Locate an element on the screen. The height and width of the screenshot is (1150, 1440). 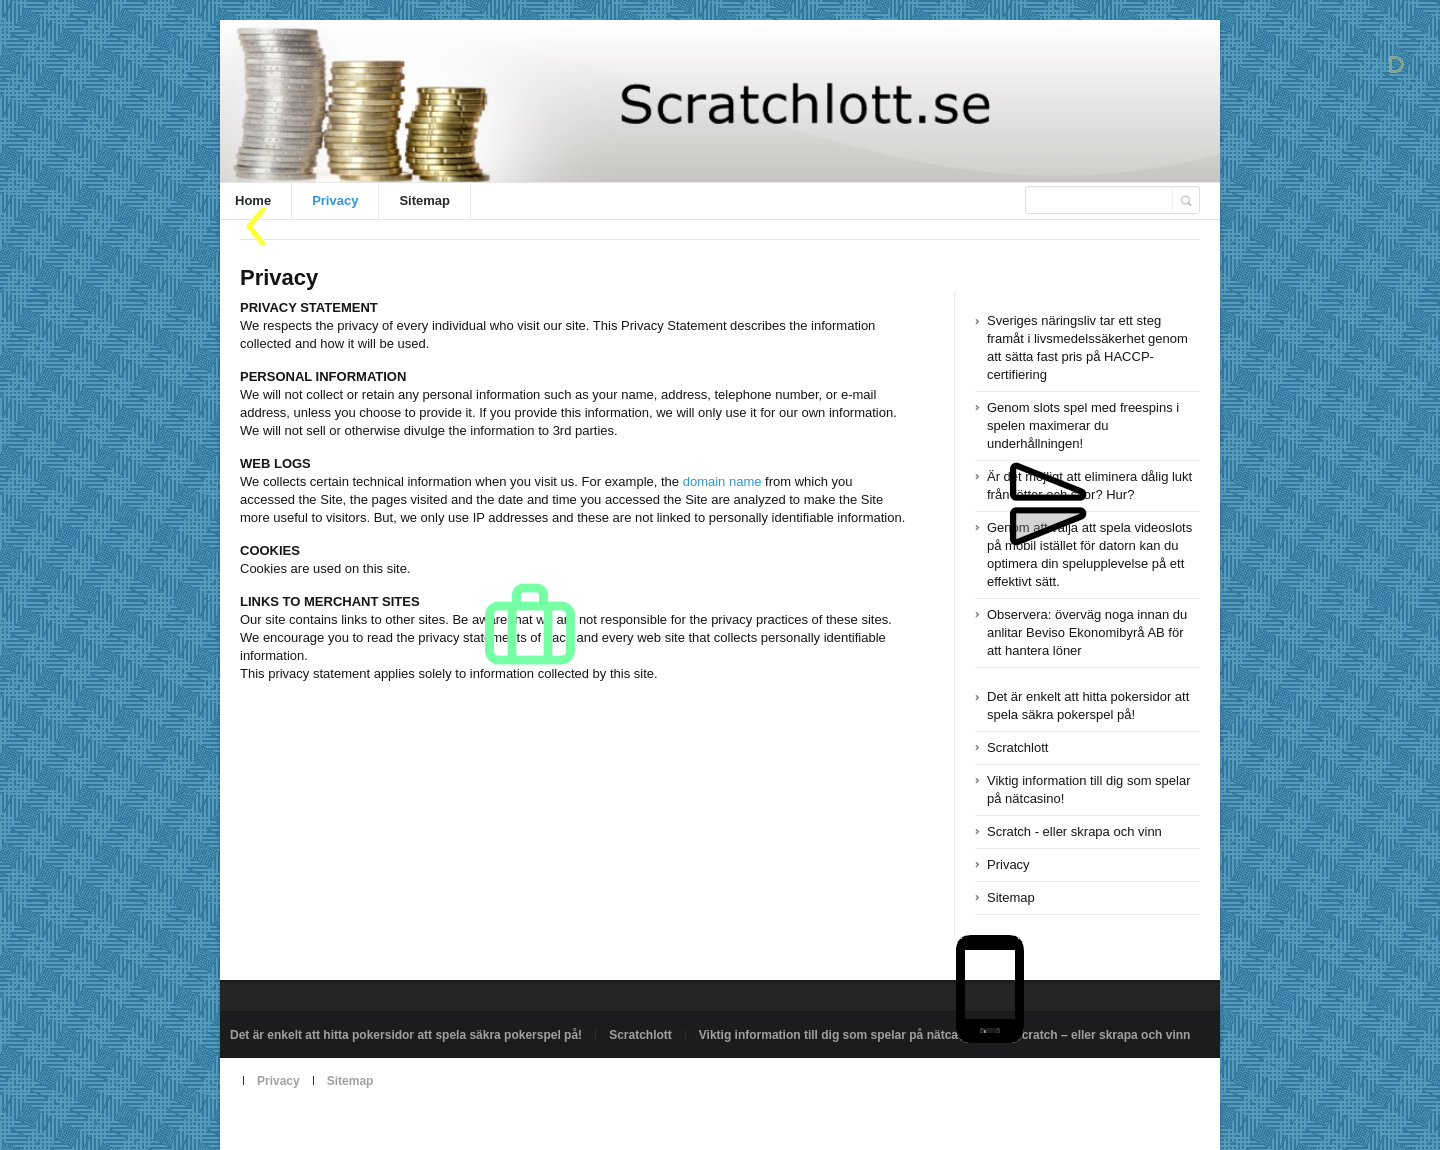
access work or business-related content is located at coordinates (530, 624).